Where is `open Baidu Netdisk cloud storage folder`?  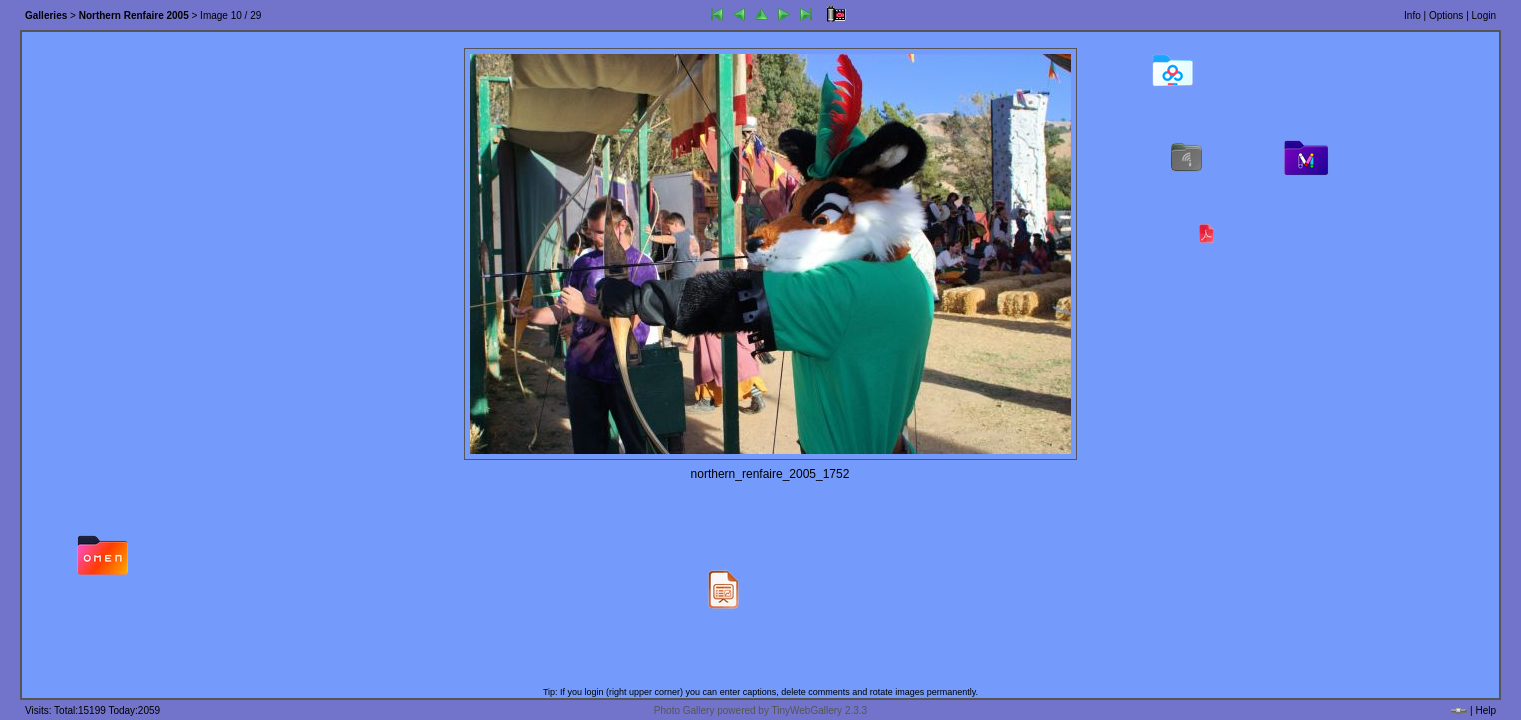
open Baidu Netdisk cloud storage folder is located at coordinates (1172, 71).